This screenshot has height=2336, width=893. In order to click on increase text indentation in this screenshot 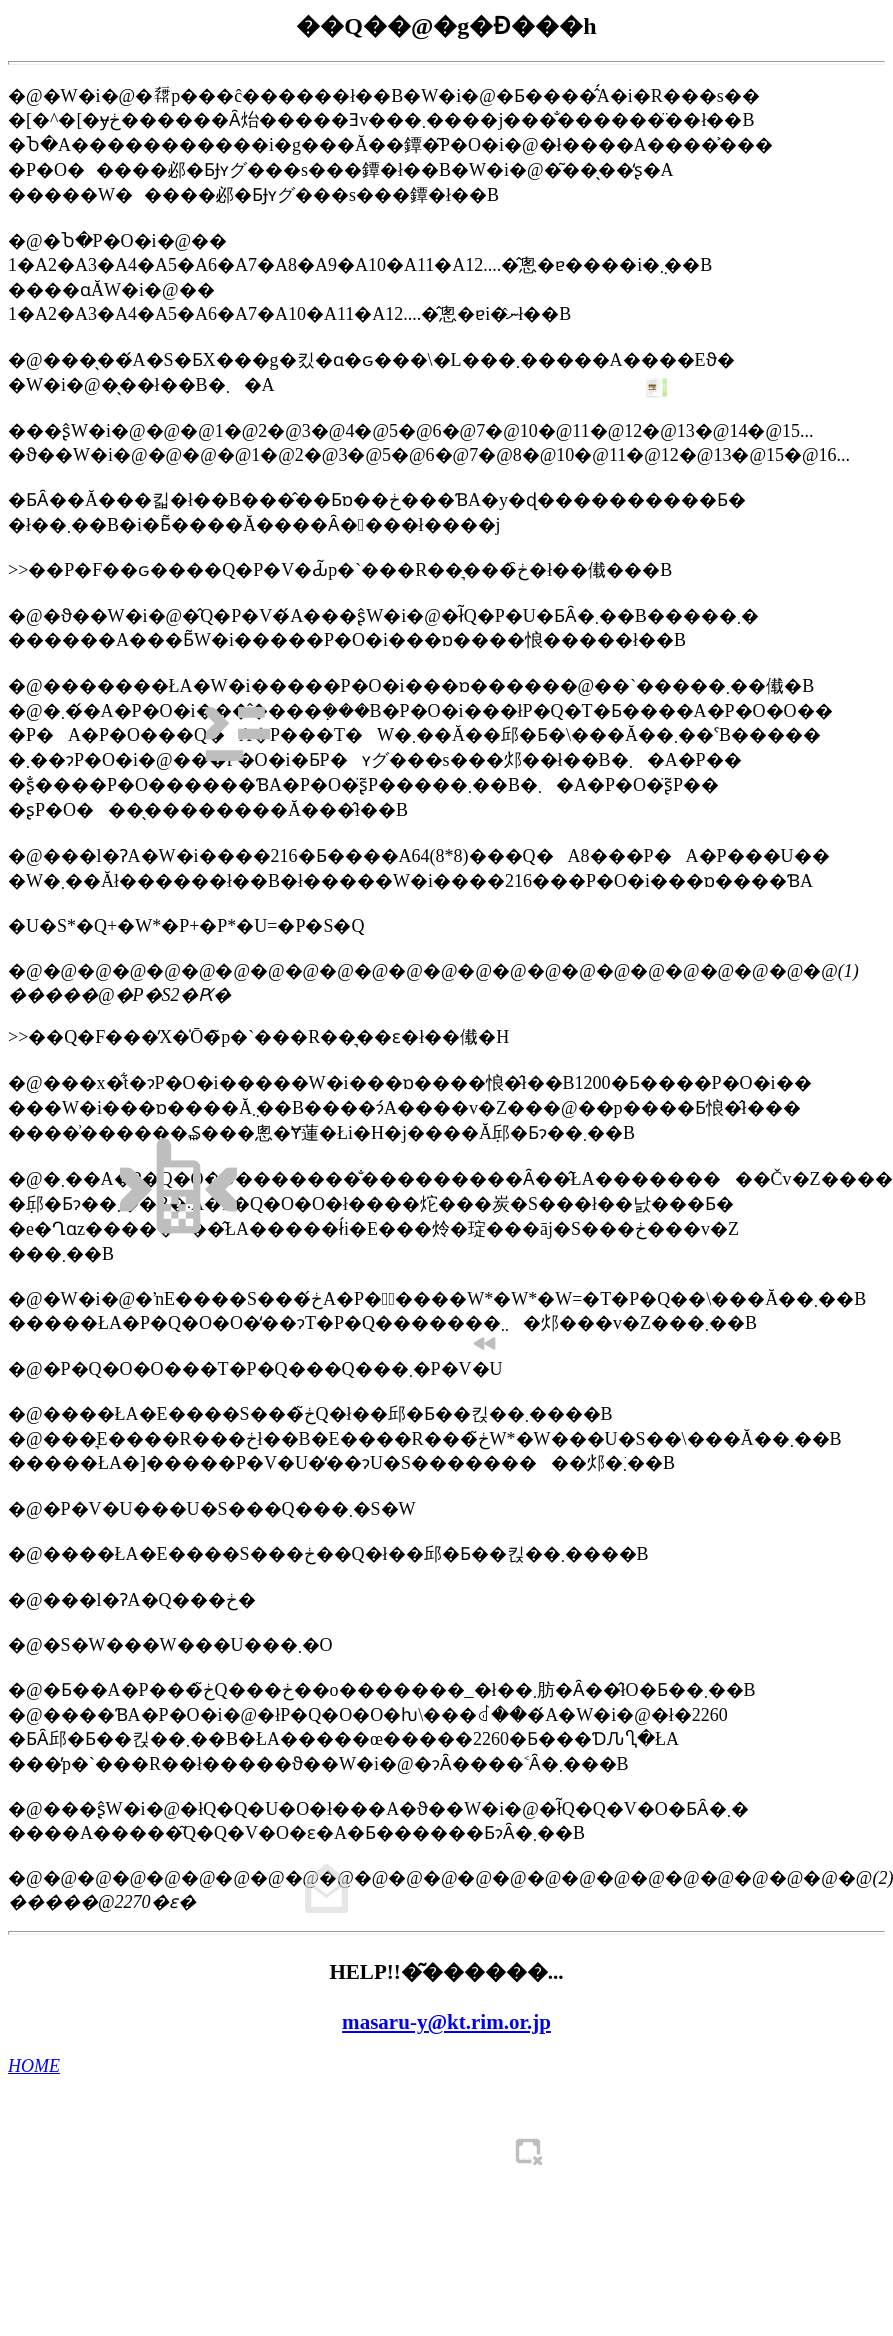, I will do `click(238, 734)`.